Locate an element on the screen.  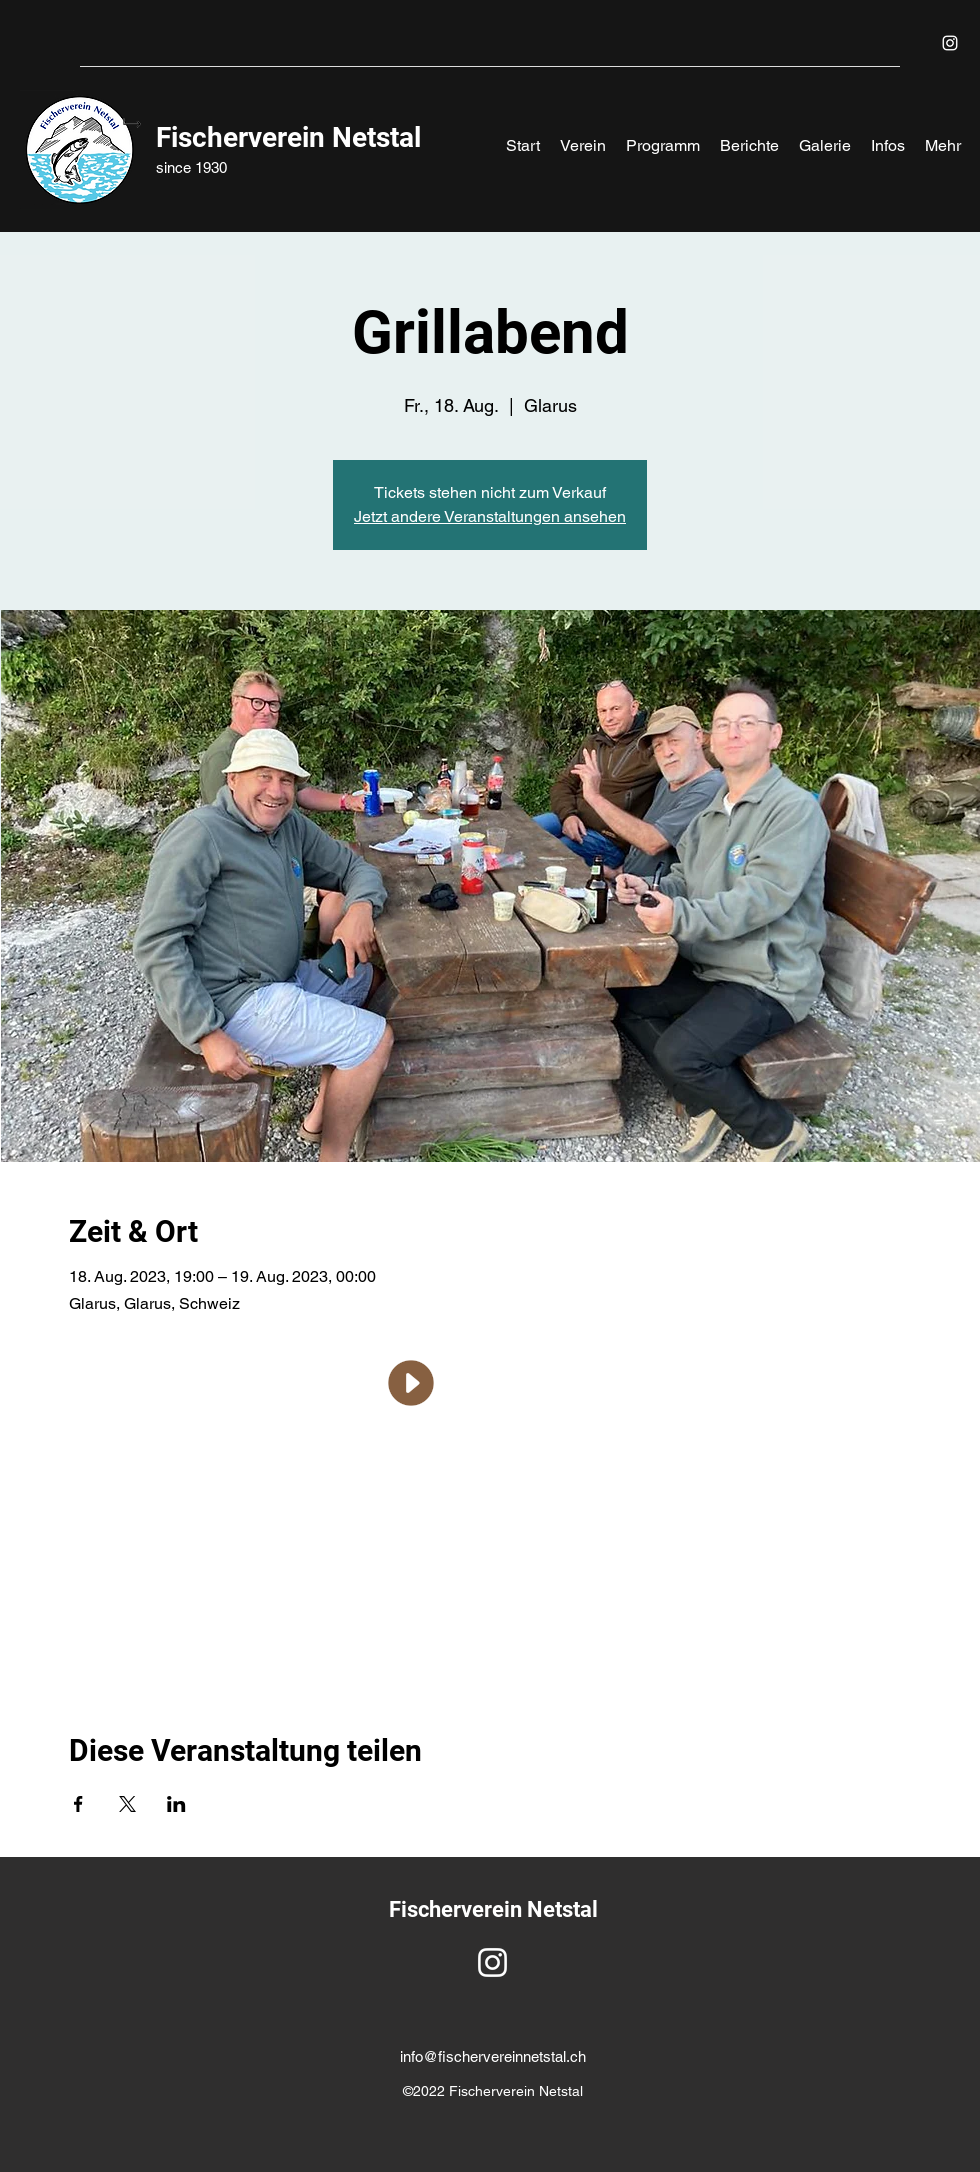
play media or video content is located at coordinates (411, 1383).